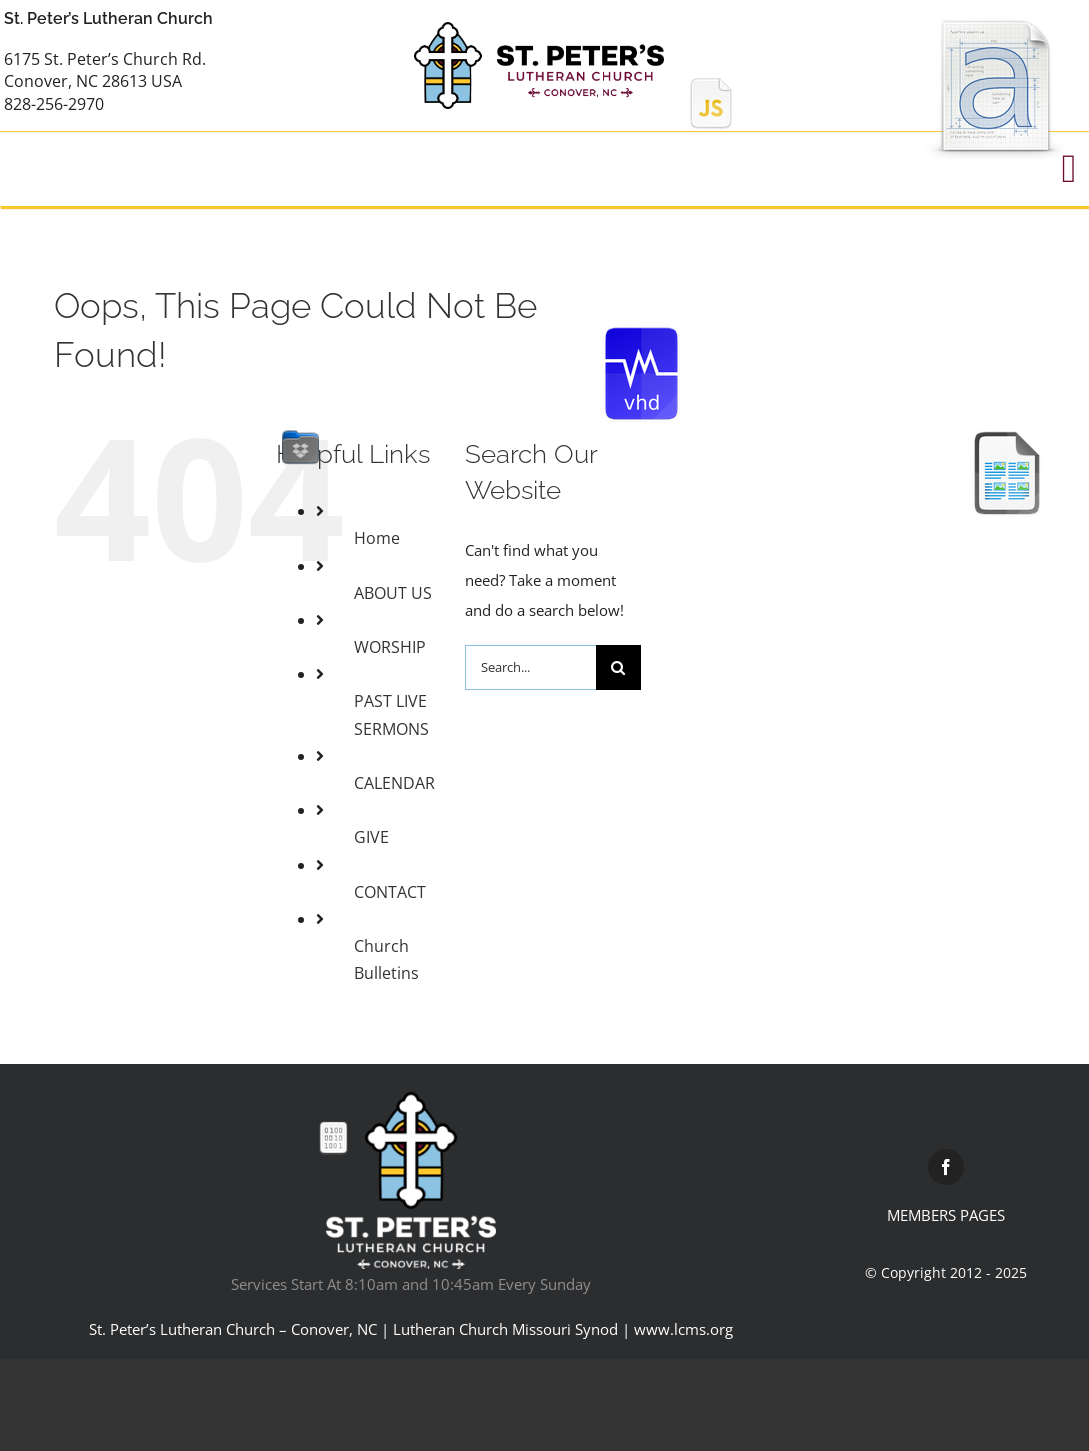 This screenshot has height=1451, width=1089. Describe the element at coordinates (641, 373) in the screenshot. I see `virtualbox virtual hard disk file` at that location.